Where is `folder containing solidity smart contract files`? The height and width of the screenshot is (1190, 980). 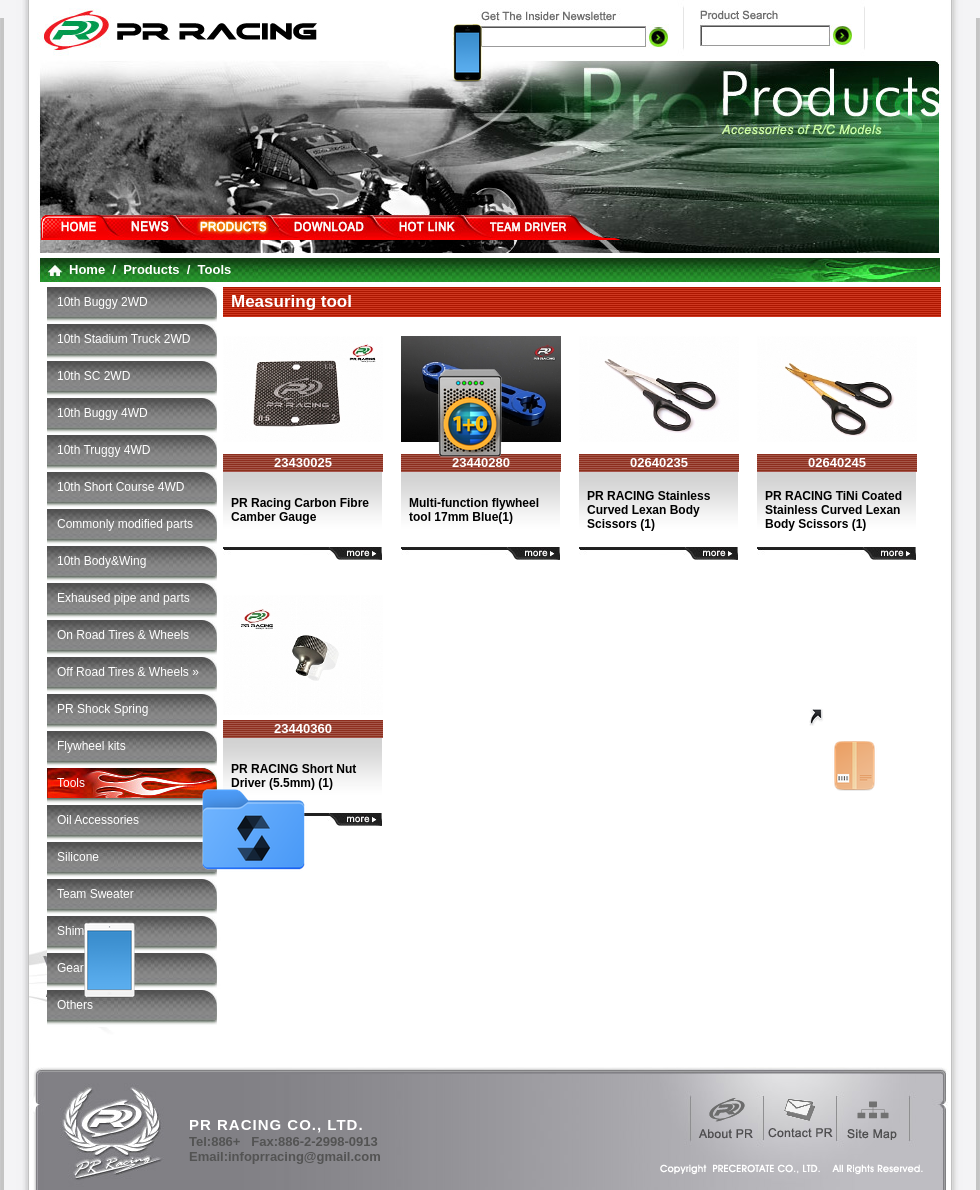 folder containing solidity smart contract files is located at coordinates (253, 832).